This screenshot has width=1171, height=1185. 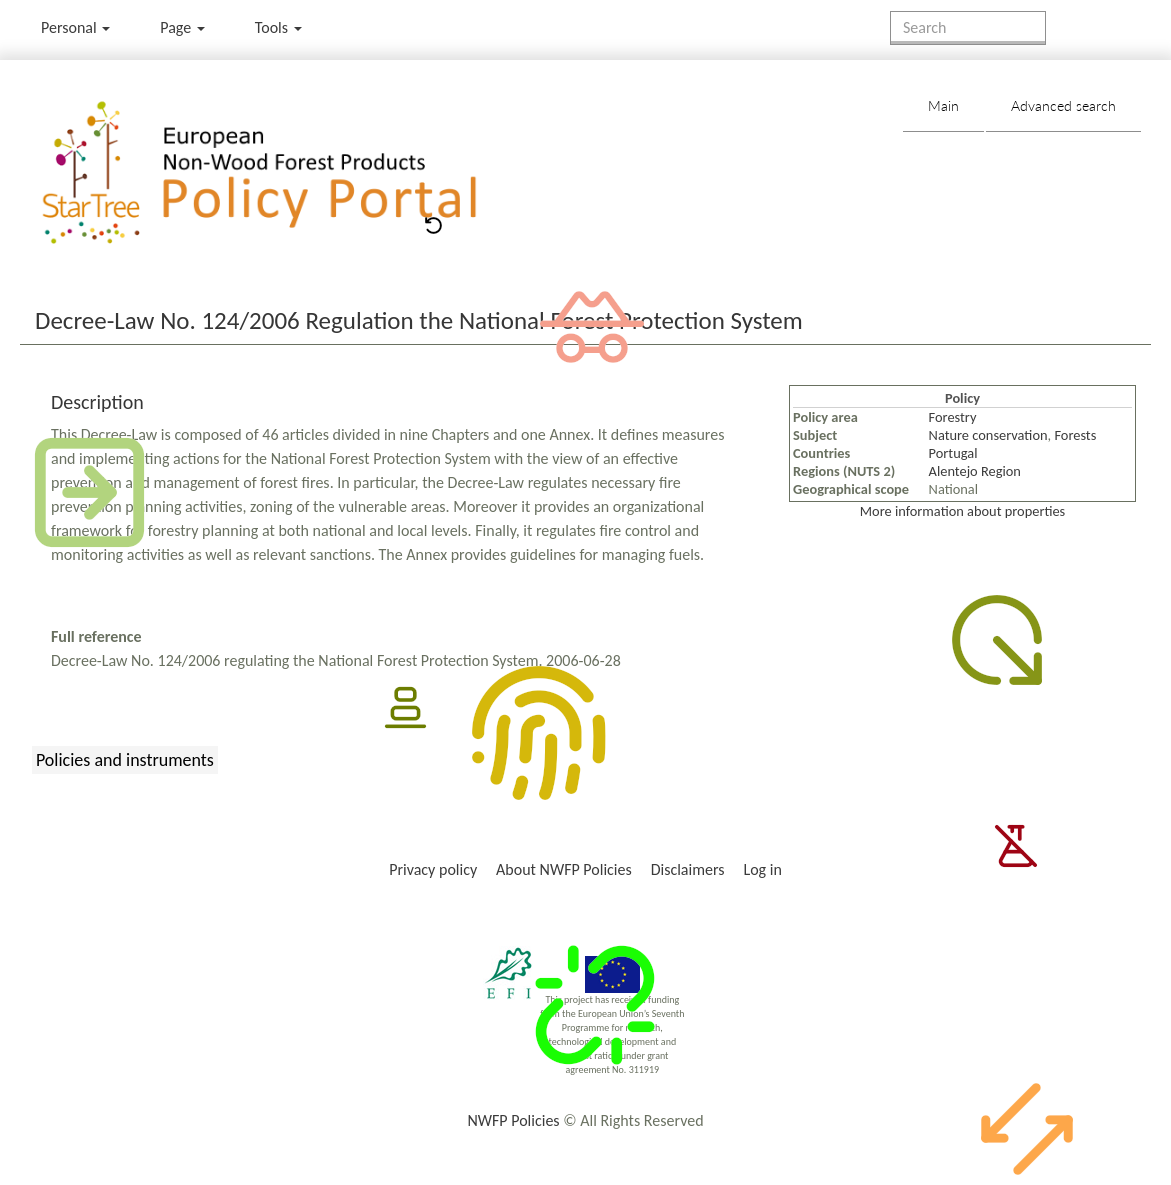 What do you see at coordinates (89, 492) in the screenshot?
I see `proceed to the next step or screen` at bounding box center [89, 492].